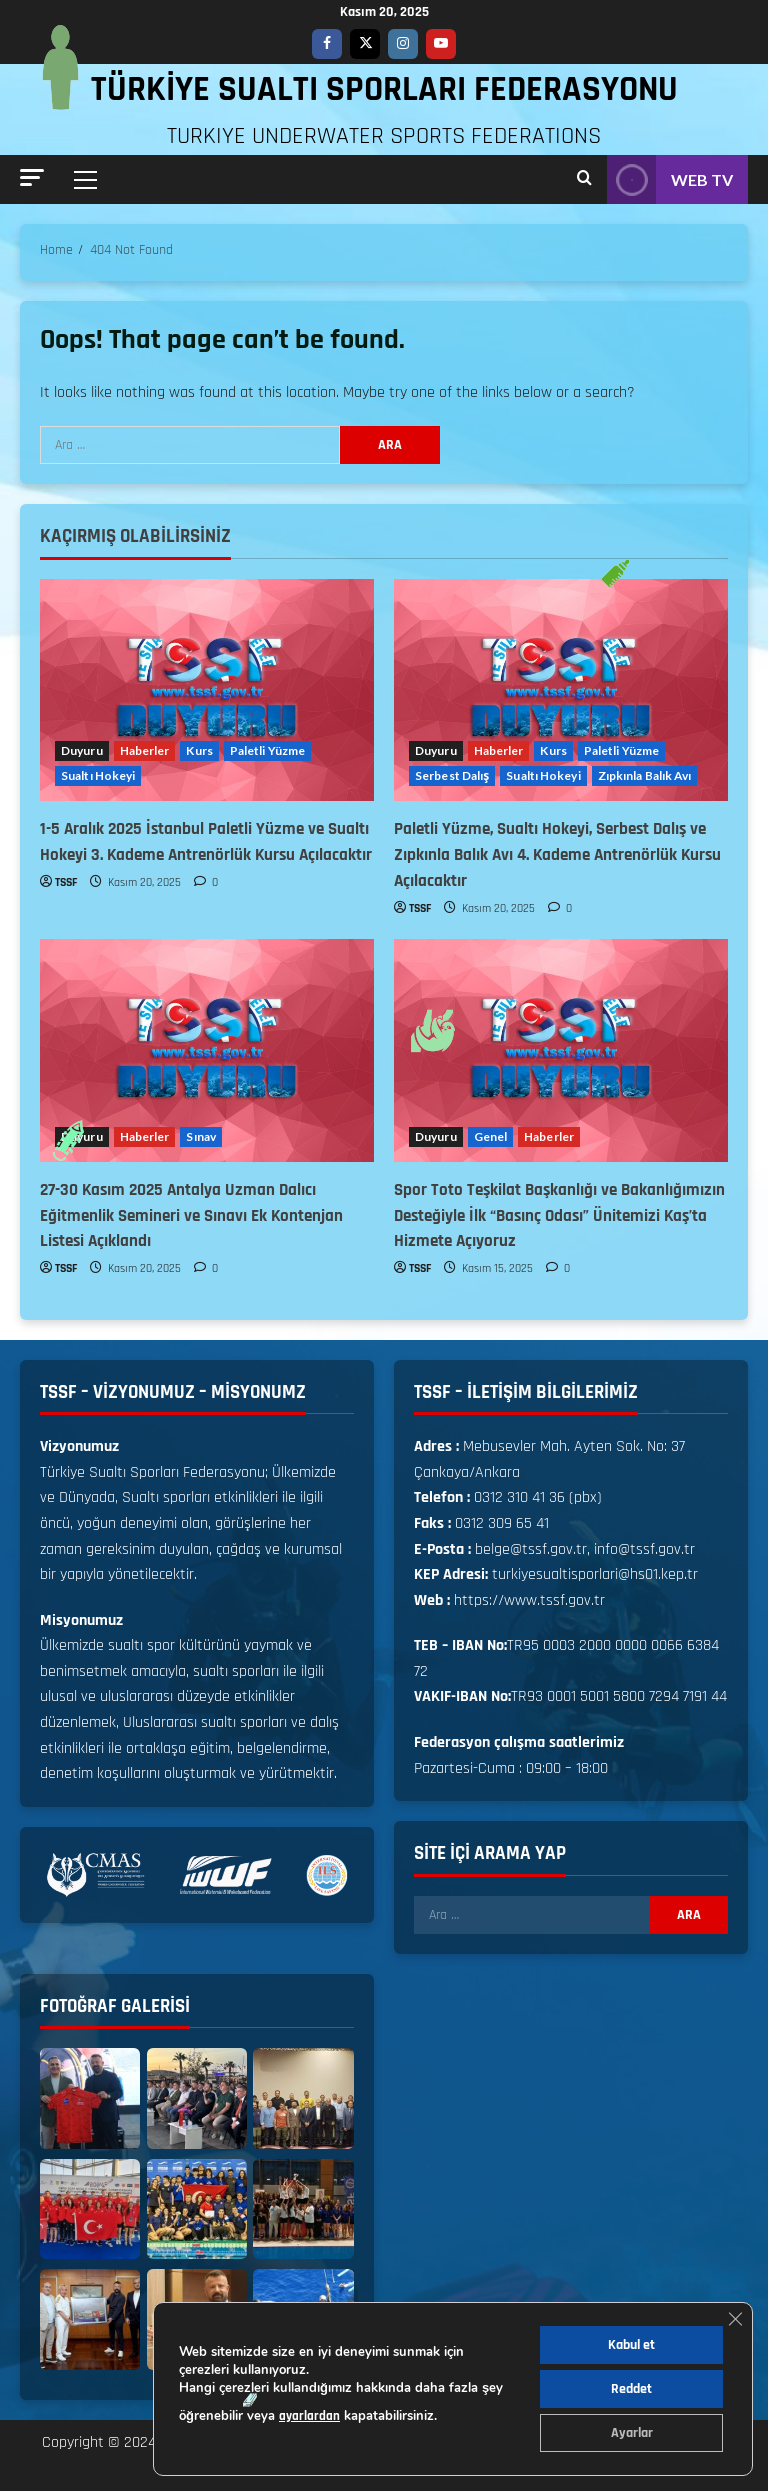 This screenshot has height=2491, width=768. I want to click on view your profile, so click(60, 67).